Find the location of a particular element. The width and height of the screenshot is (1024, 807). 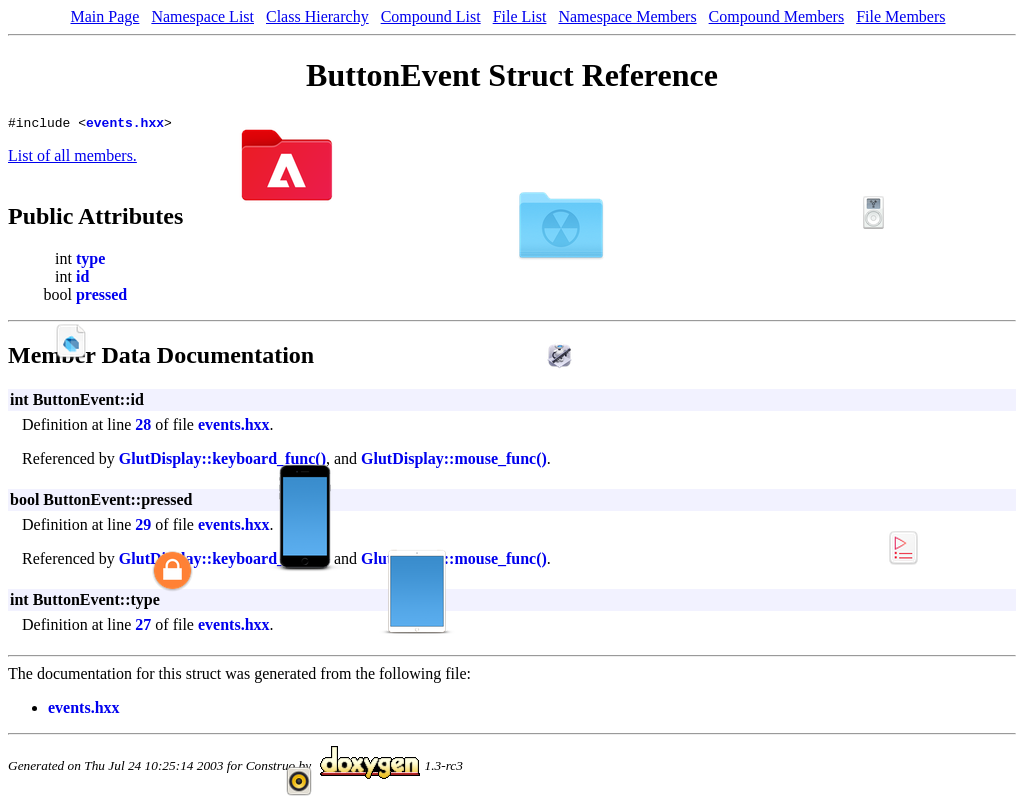

iPad Air 3 with cellular connectivity is located at coordinates (417, 592).